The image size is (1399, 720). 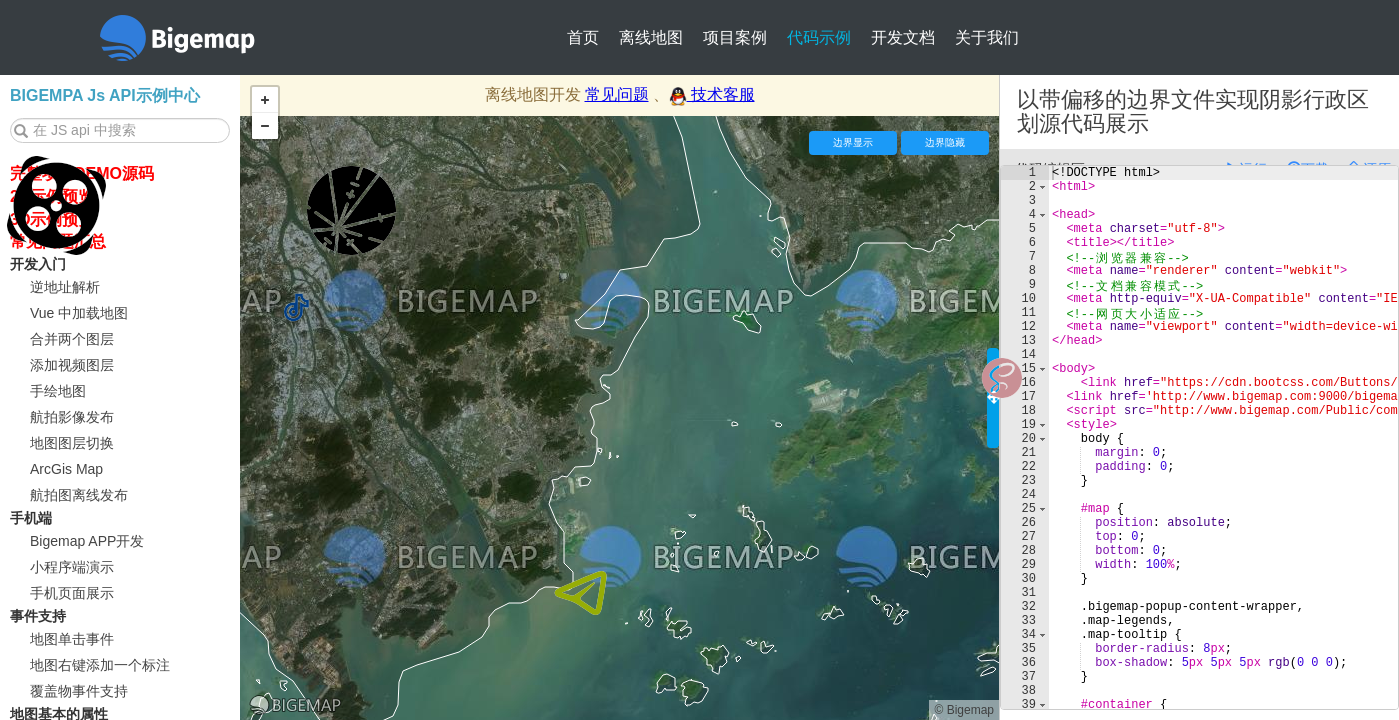 What do you see at coordinates (584, 590) in the screenshot?
I see `open telegram messaging app` at bounding box center [584, 590].